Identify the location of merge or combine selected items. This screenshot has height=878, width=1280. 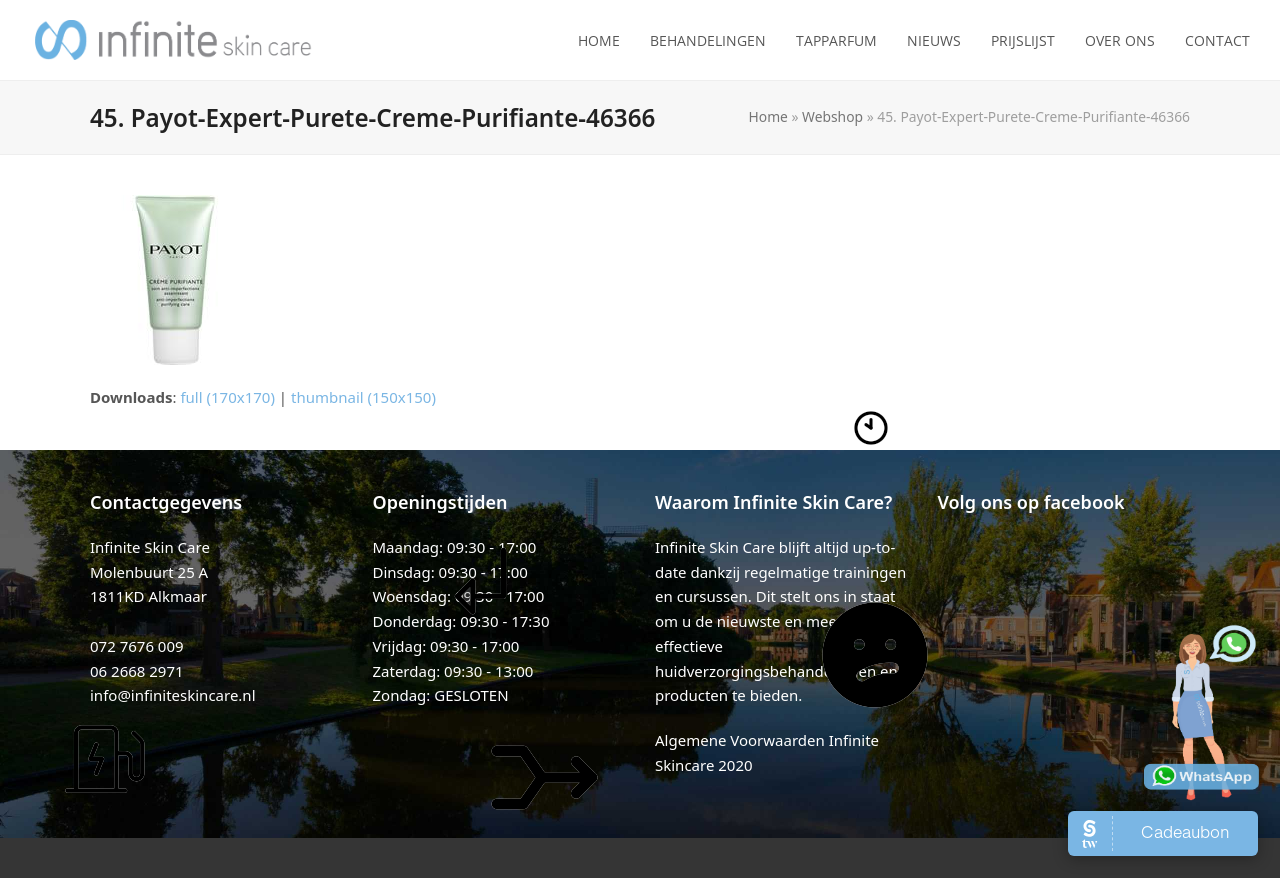
(544, 777).